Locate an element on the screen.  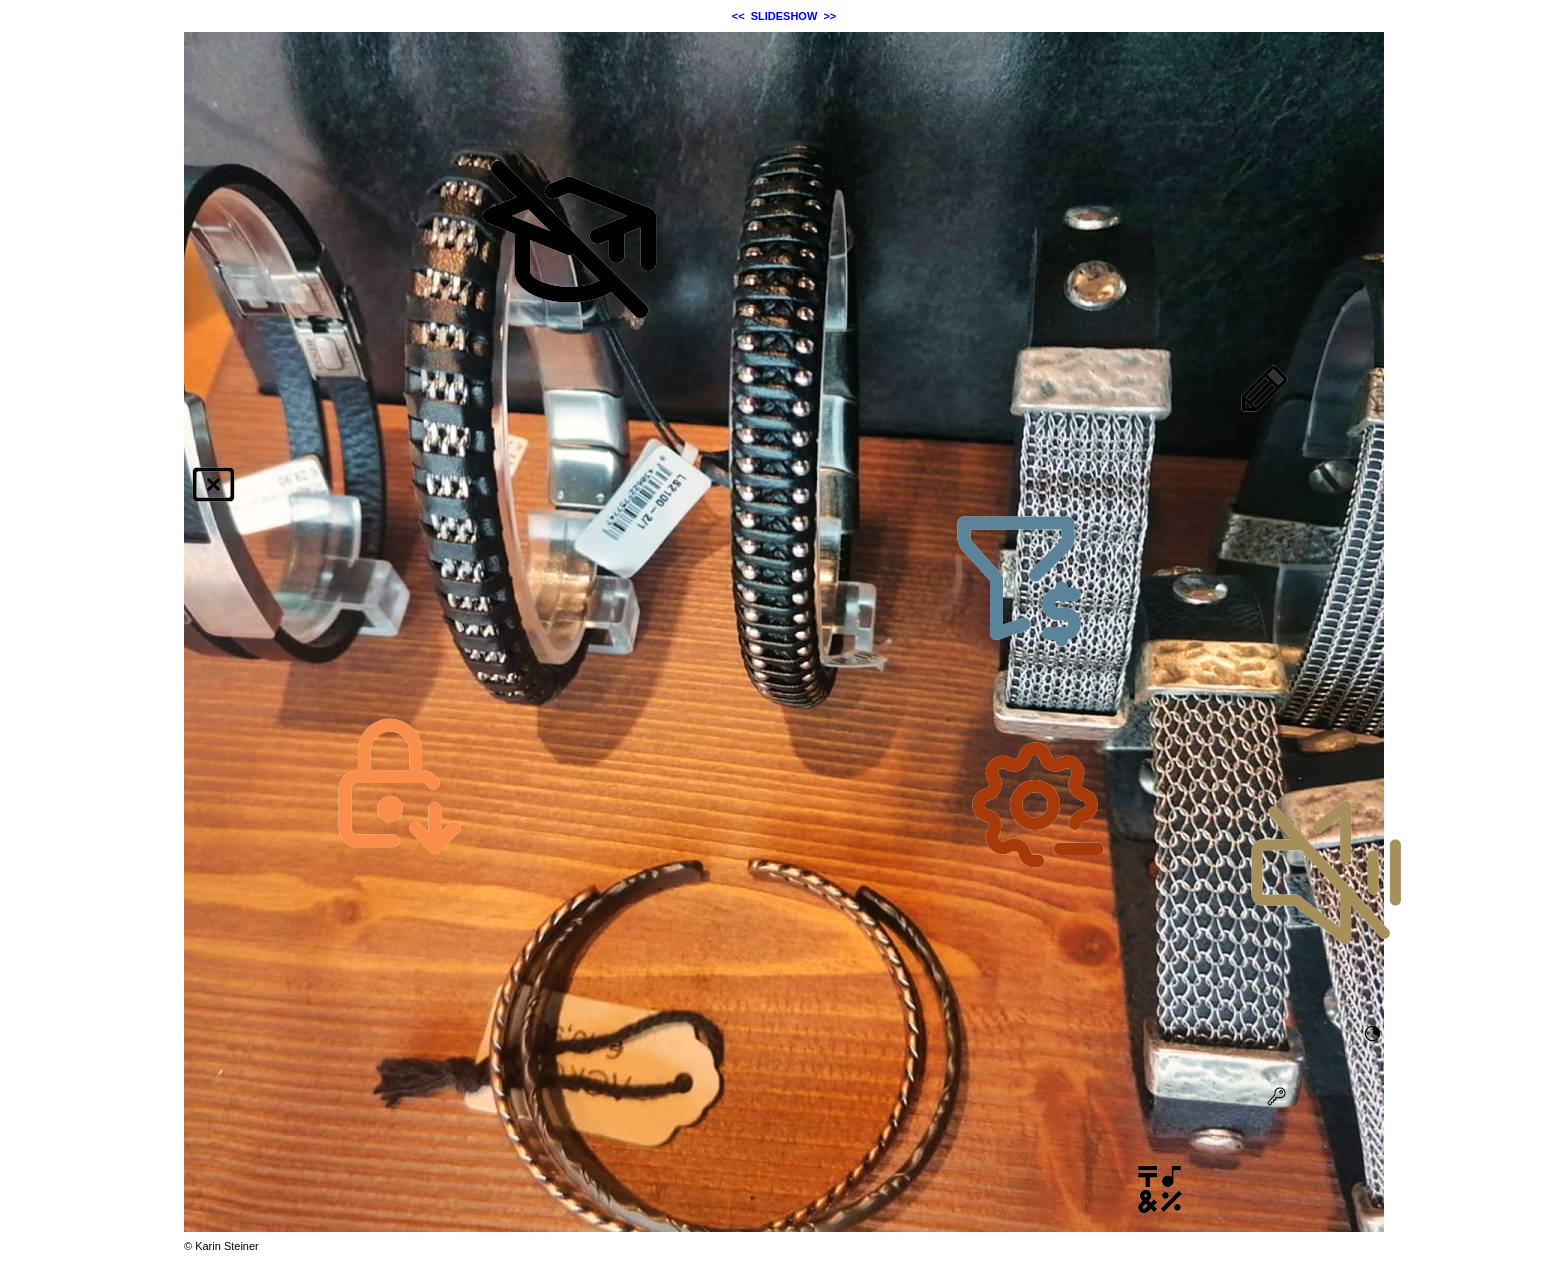
access security or password settings is located at coordinates (1276, 1096).